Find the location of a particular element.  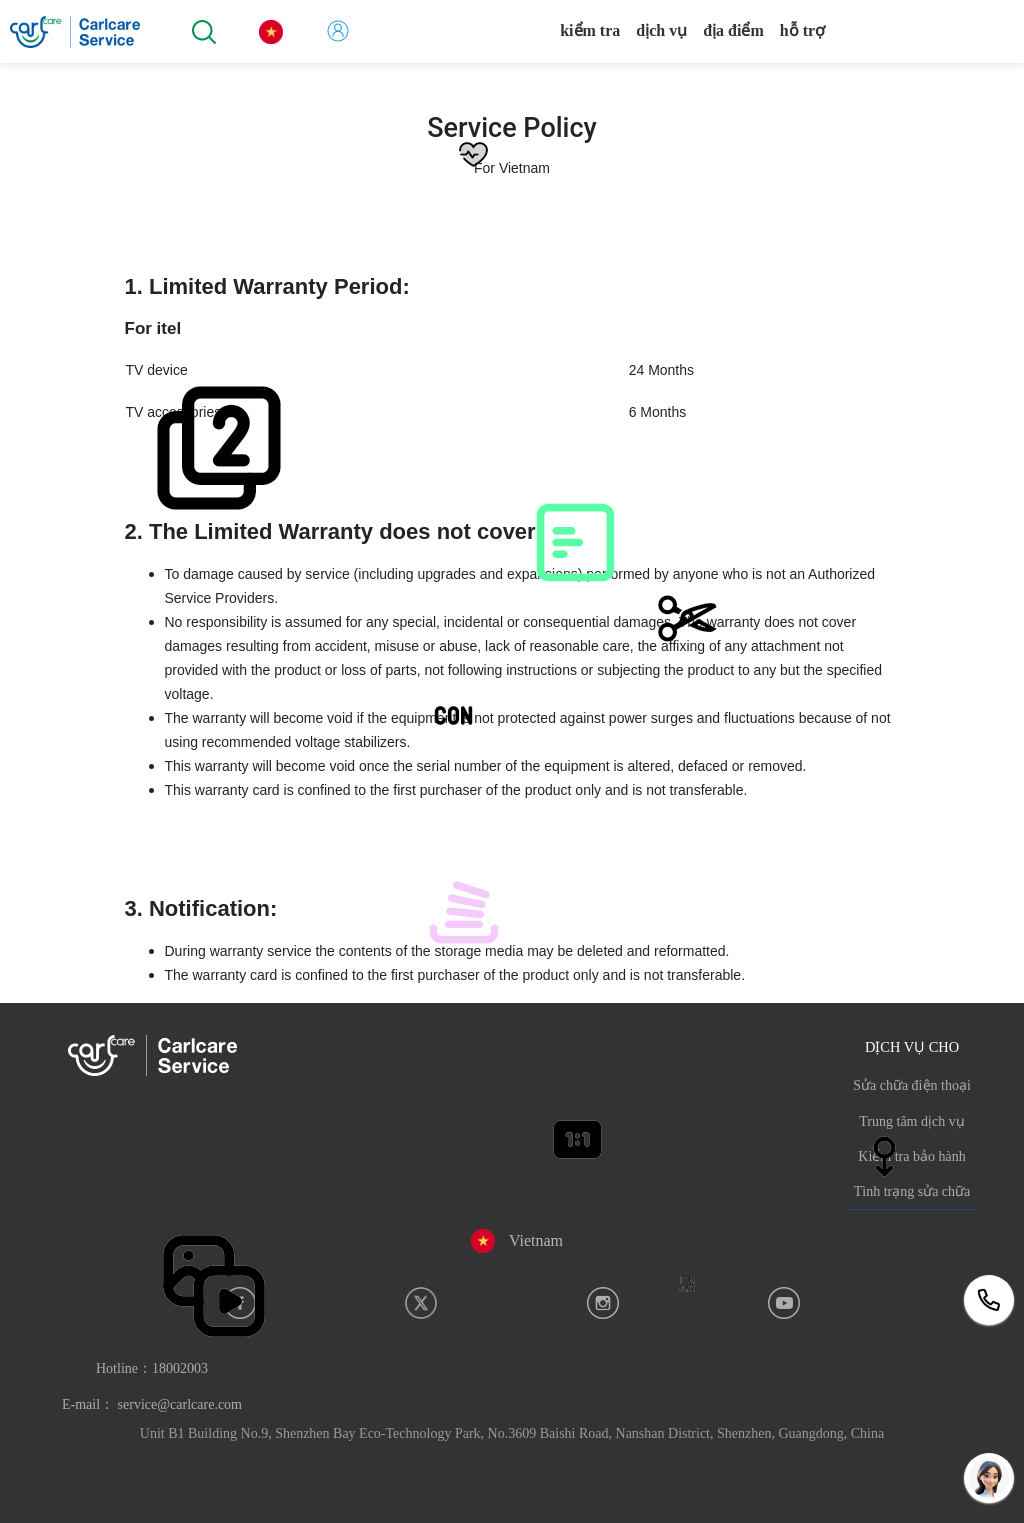

jsx file type indicator is located at coordinates (687, 1284).